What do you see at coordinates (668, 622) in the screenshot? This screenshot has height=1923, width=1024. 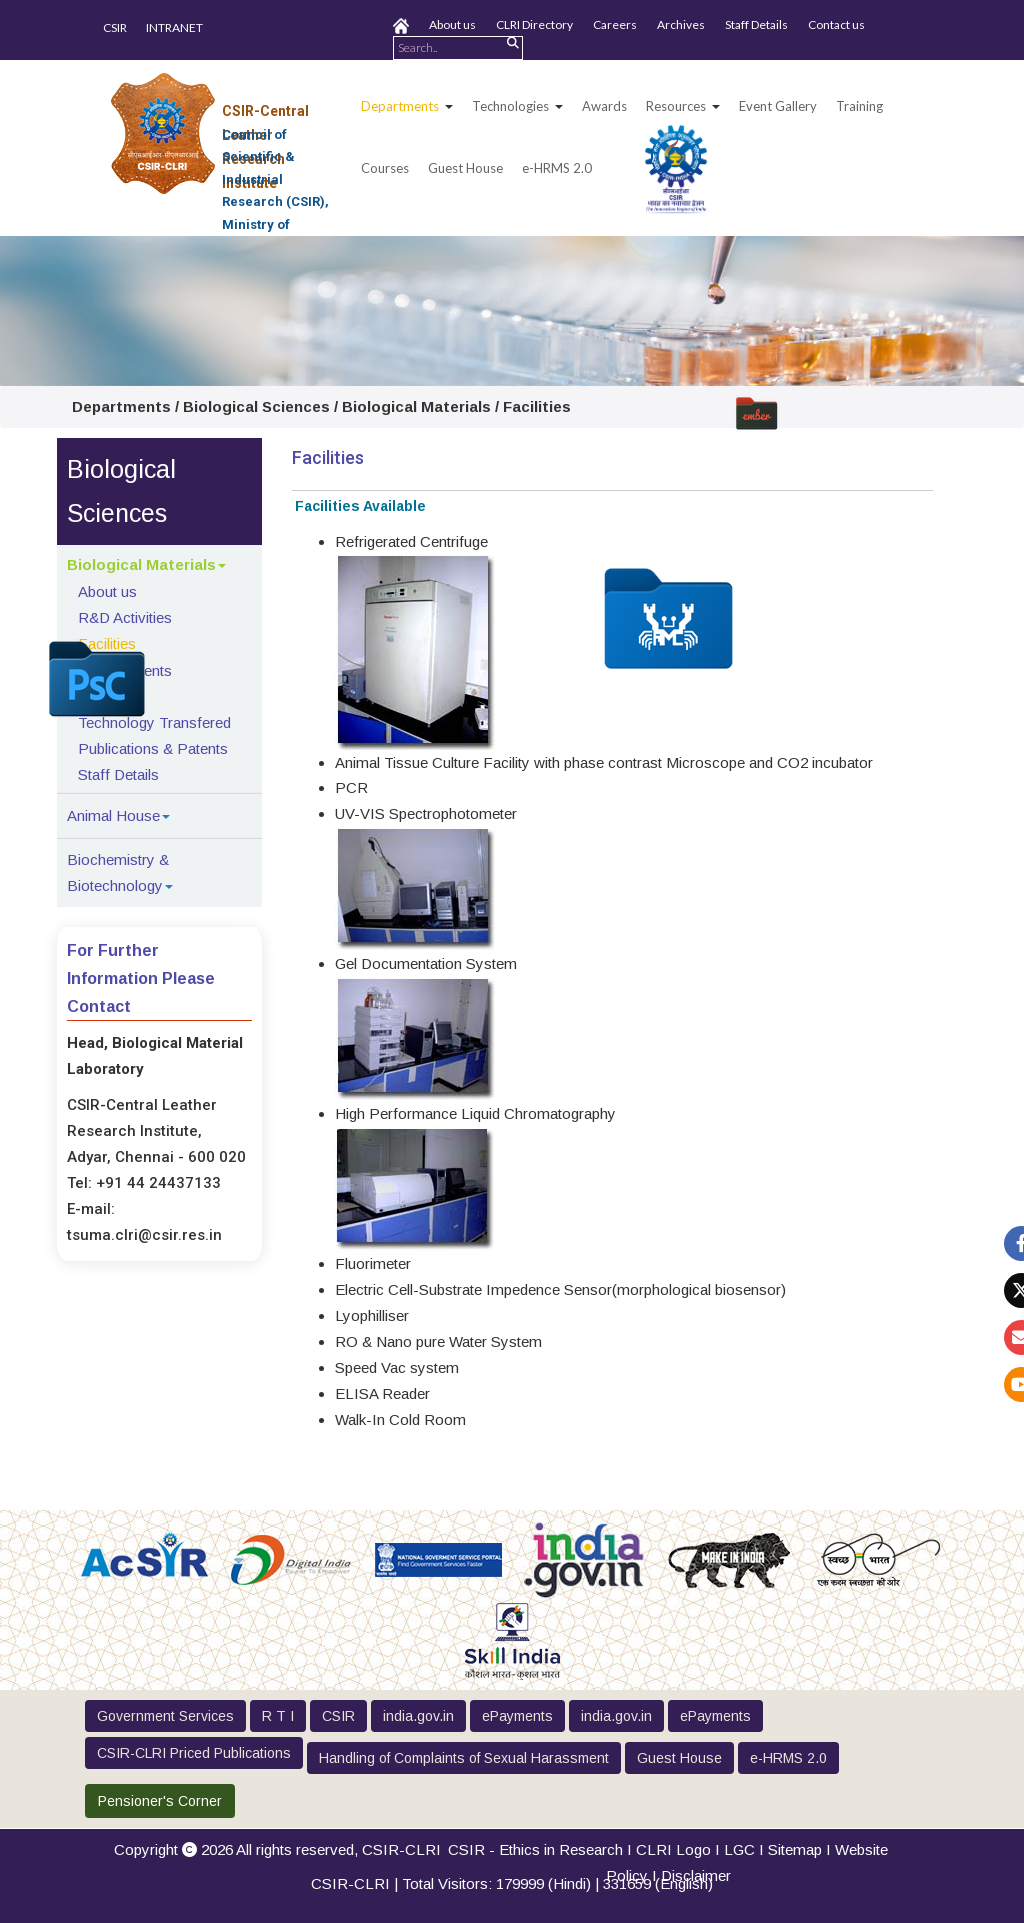 I see `folder containing realtek audio drivers and software` at bounding box center [668, 622].